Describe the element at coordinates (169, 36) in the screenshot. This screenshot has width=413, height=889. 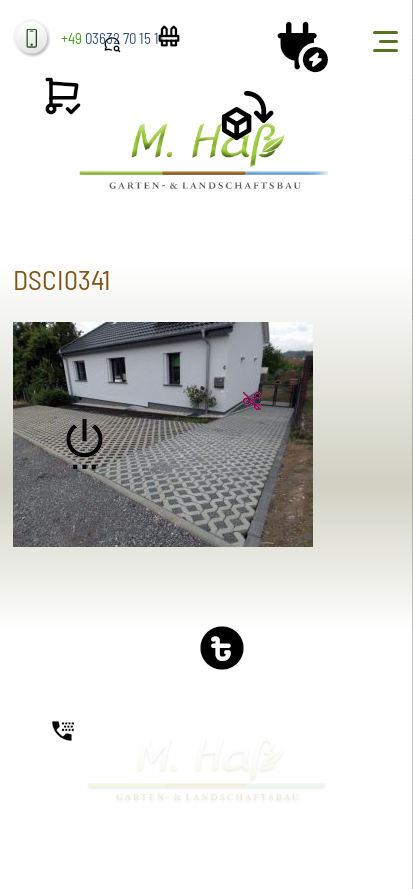
I see `access property boundary settings` at that location.